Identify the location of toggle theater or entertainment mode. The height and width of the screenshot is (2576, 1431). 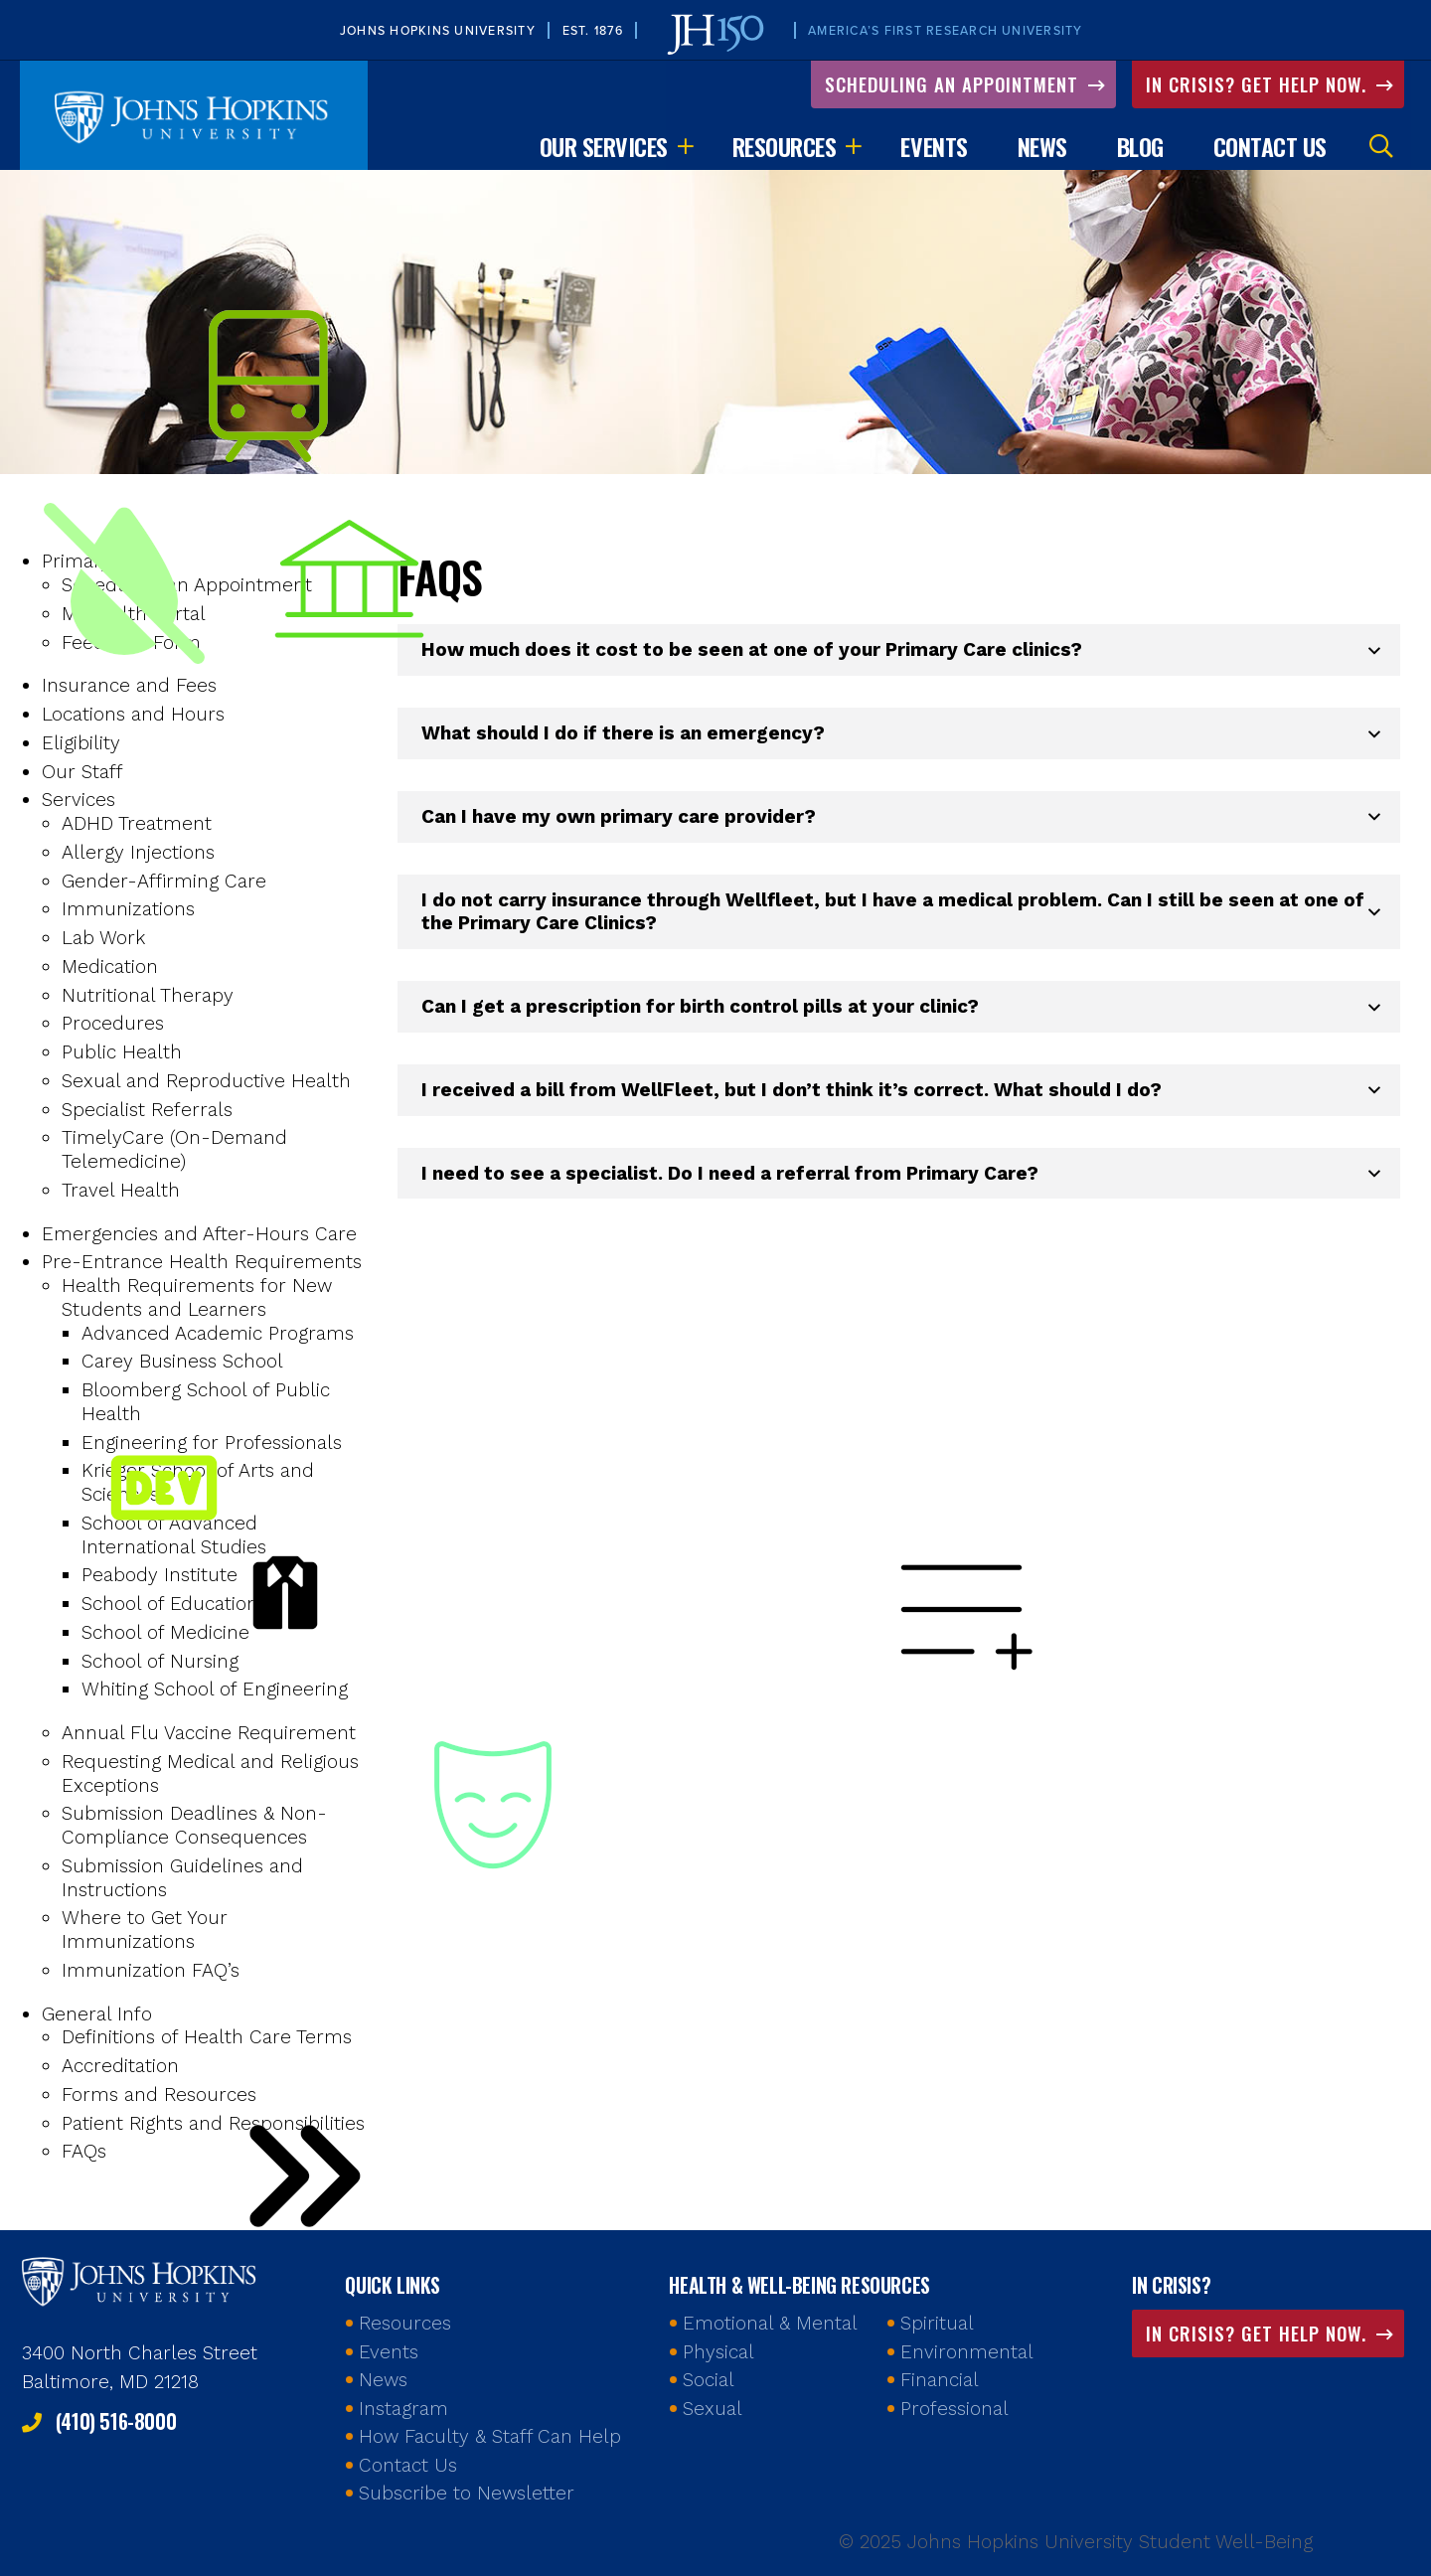
(493, 1800).